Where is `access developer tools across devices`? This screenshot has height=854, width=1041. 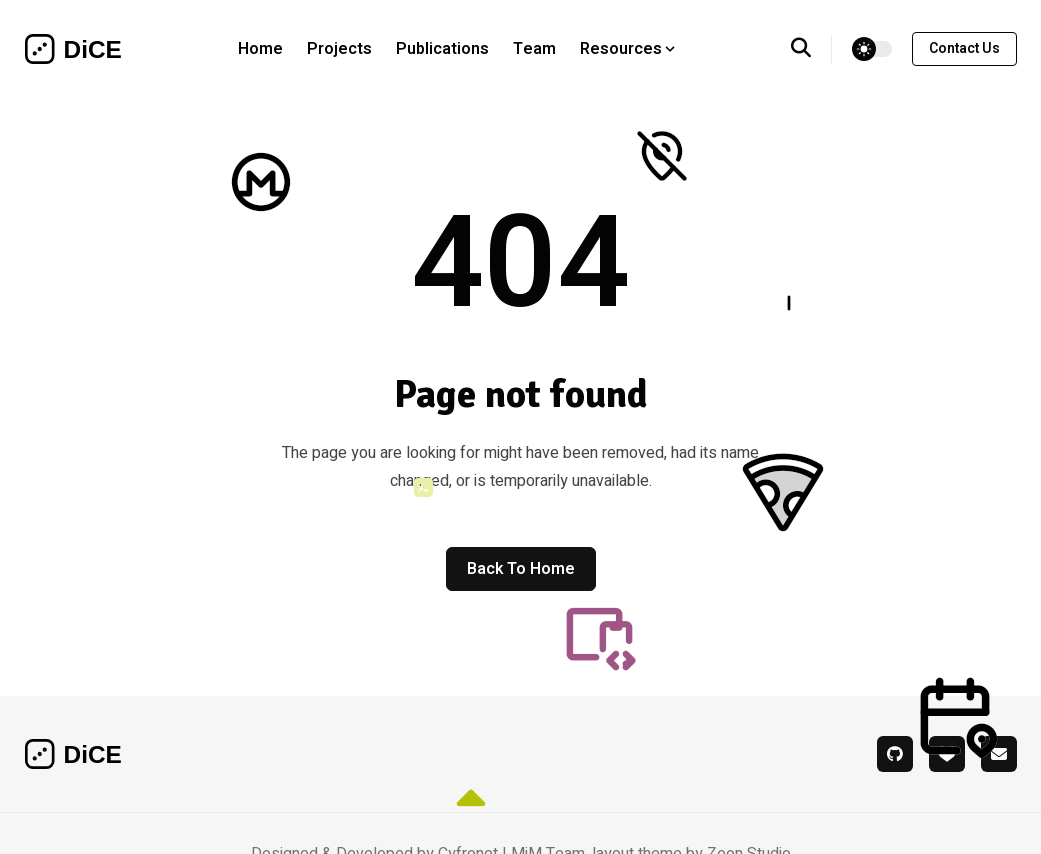 access developer tools across devices is located at coordinates (599, 637).